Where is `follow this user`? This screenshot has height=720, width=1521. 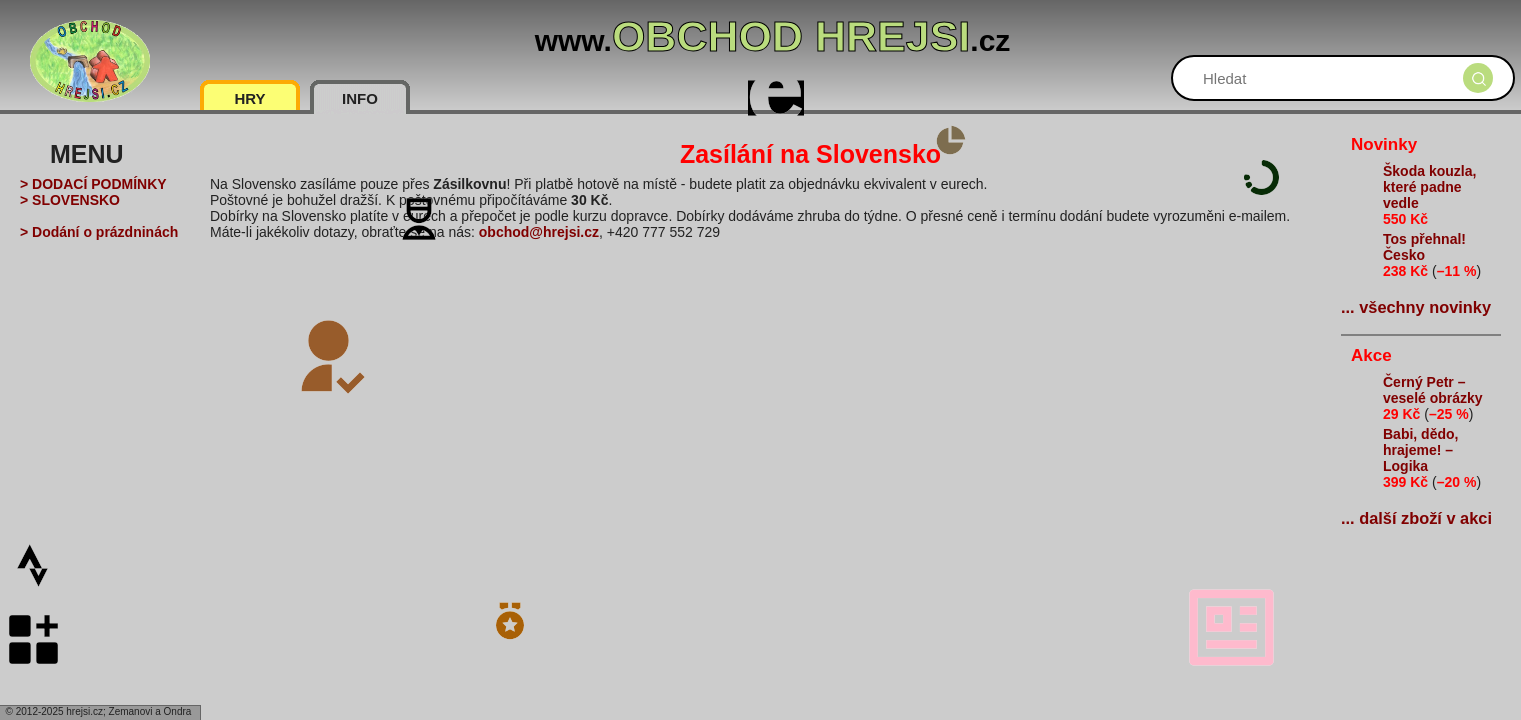 follow this user is located at coordinates (328, 357).